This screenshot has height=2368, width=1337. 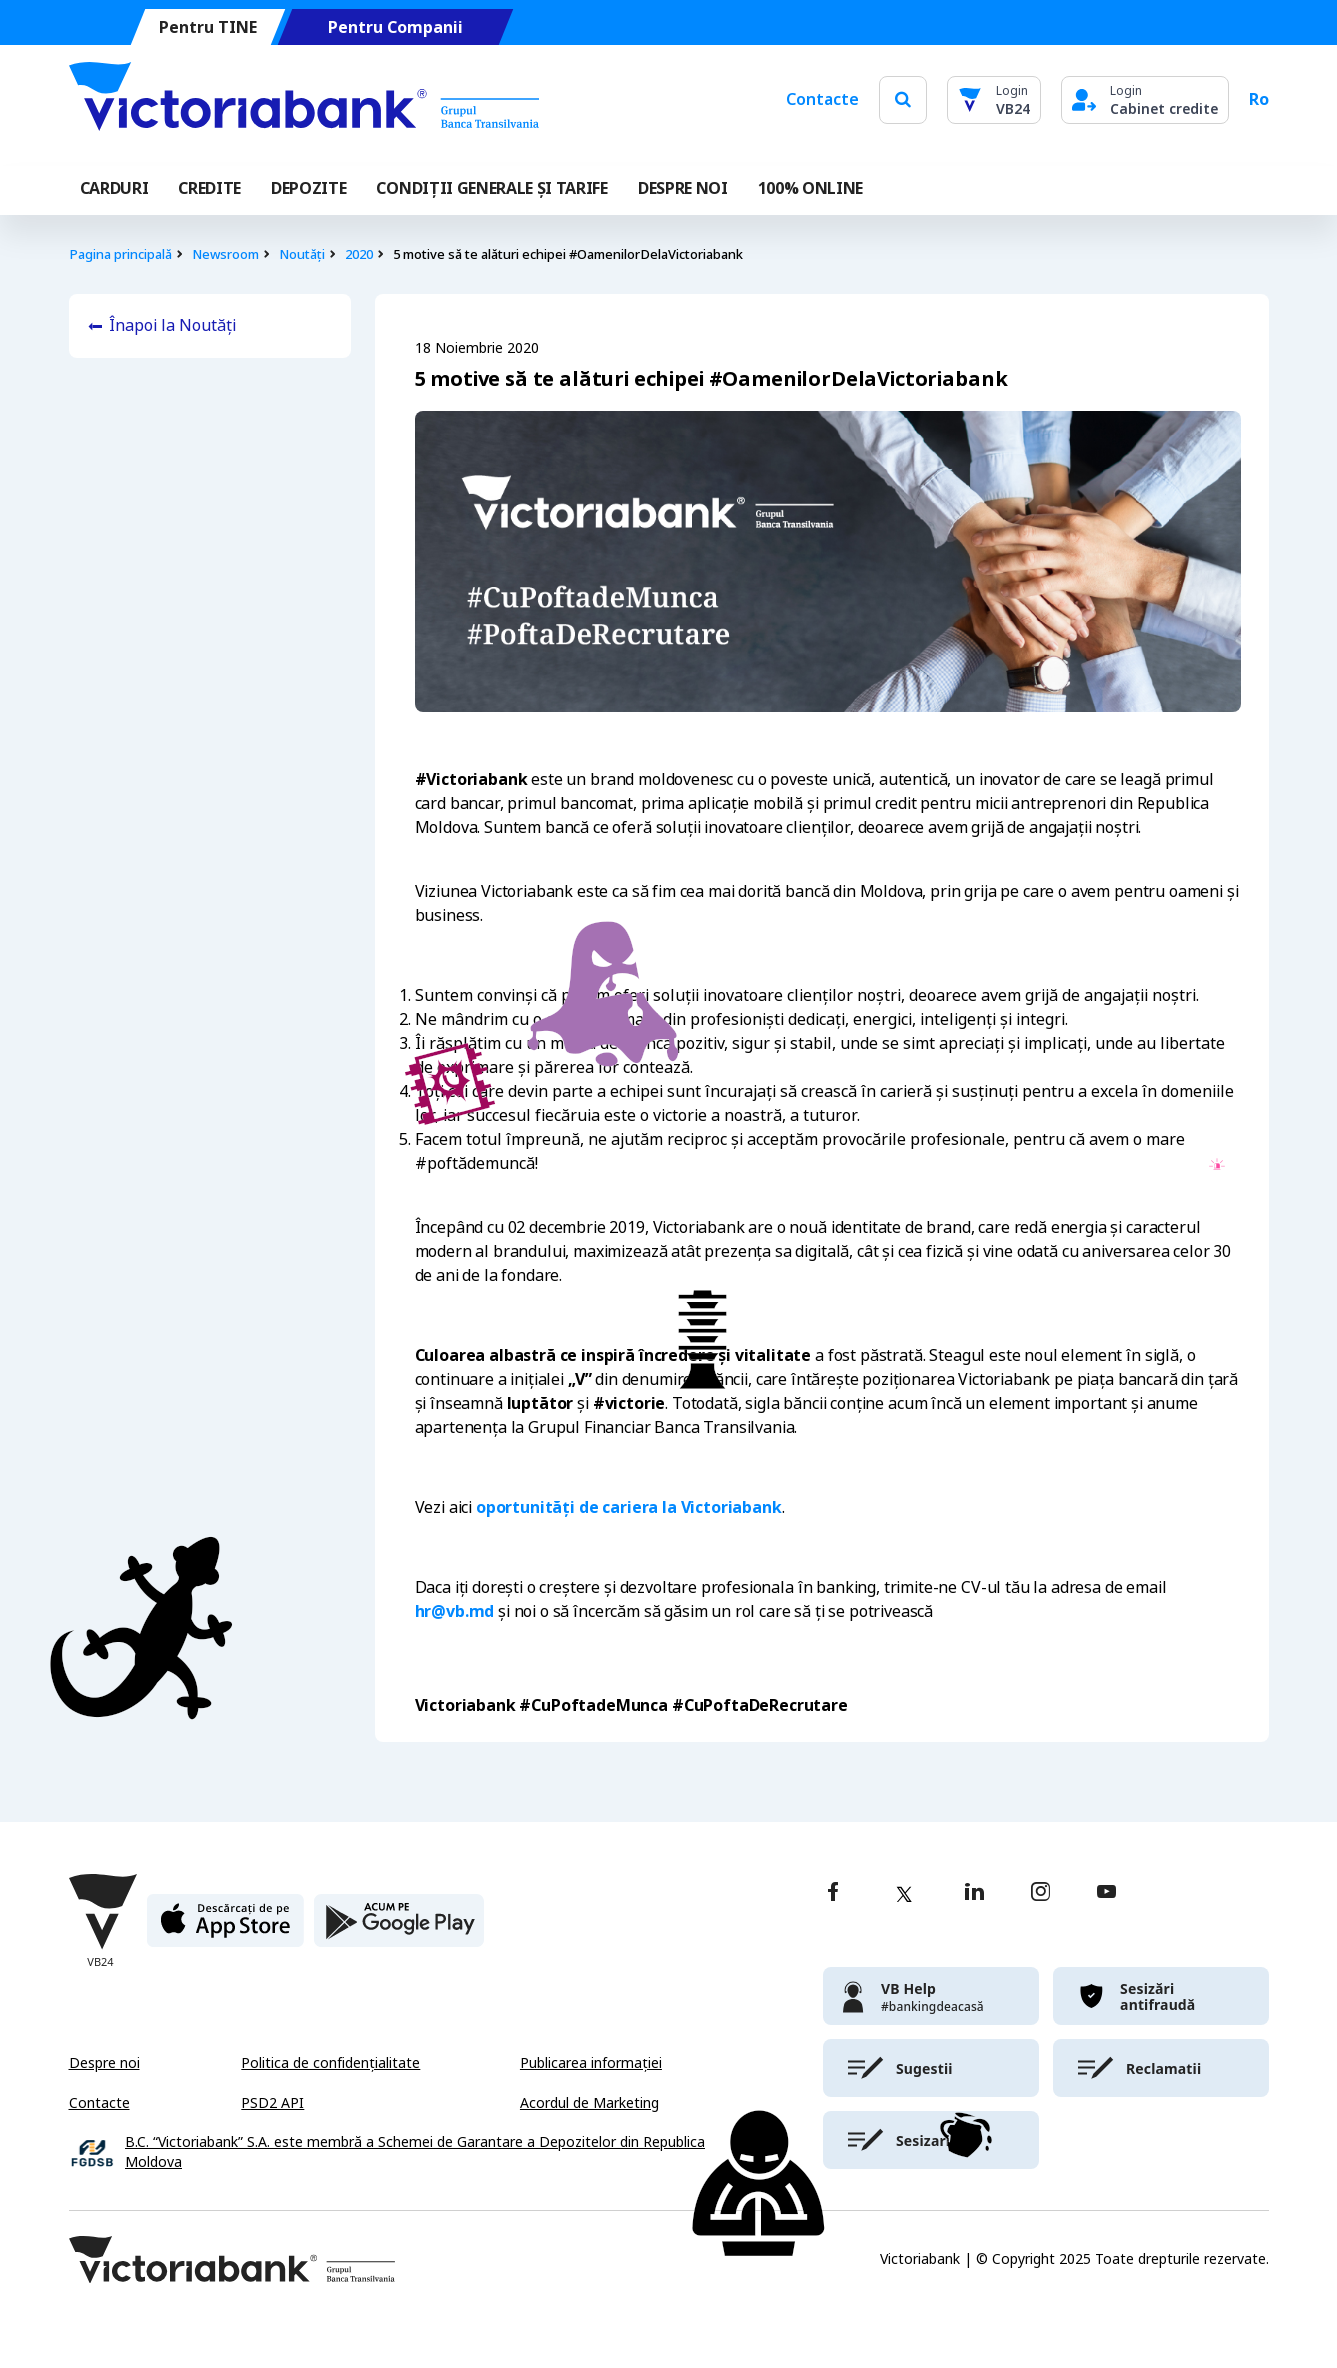 What do you see at coordinates (1217, 1164) in the screenshot?
I see `indicates an active alert or emergency notification` at bounding box center [1217, 1164].